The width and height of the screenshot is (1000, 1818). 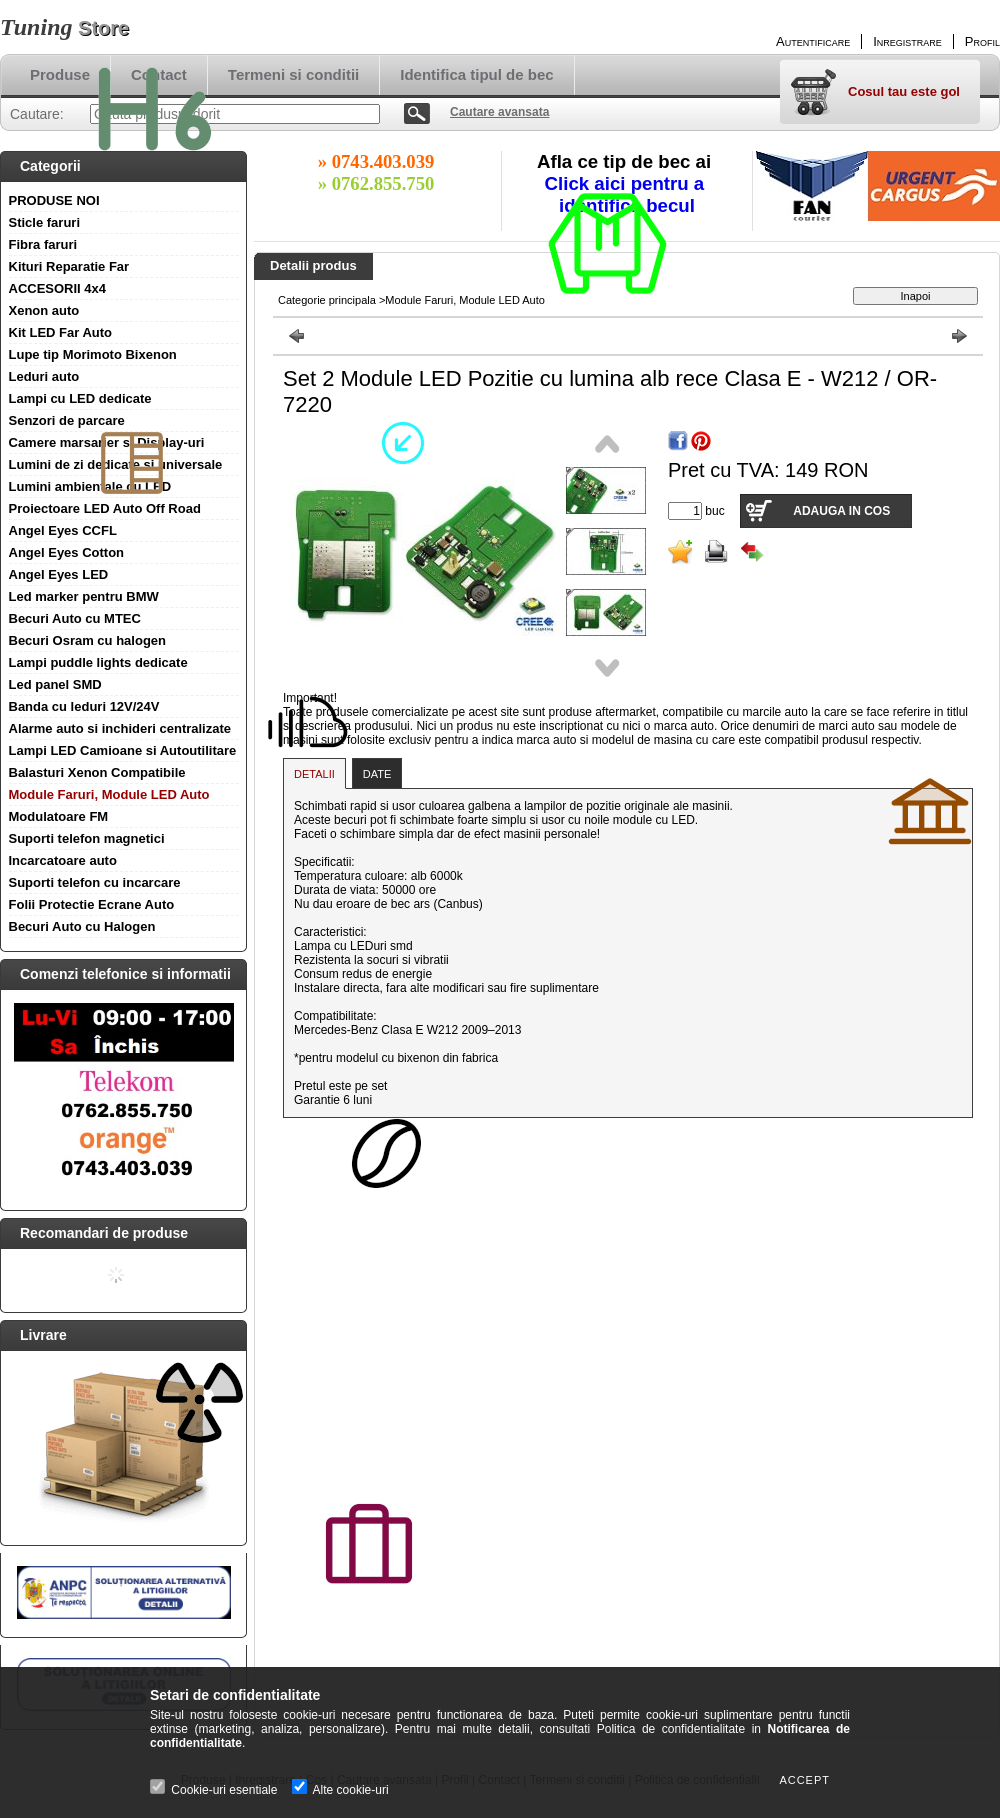 What do you see at coordinates (607, 243) in the screenshot?
I see `browse hoodies or sweatshirts` at bounding box center [607, 243].